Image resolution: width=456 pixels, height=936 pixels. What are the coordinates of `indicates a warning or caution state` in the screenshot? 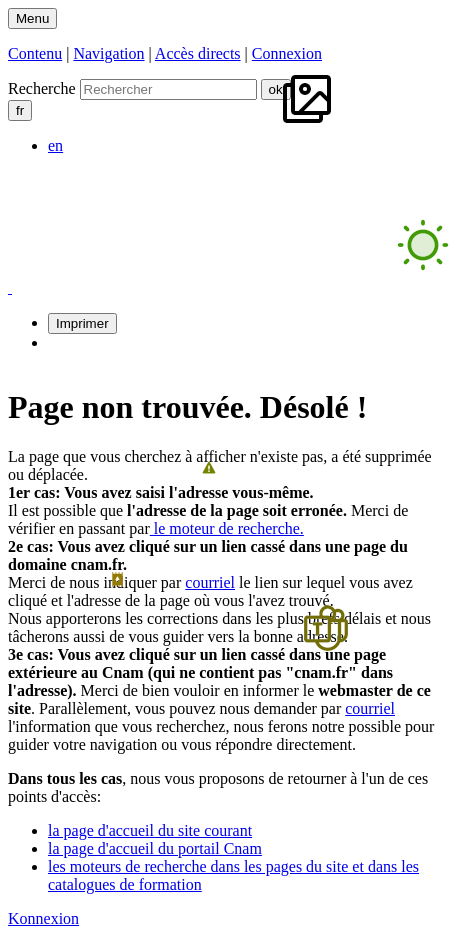 It's located at (209, 468).